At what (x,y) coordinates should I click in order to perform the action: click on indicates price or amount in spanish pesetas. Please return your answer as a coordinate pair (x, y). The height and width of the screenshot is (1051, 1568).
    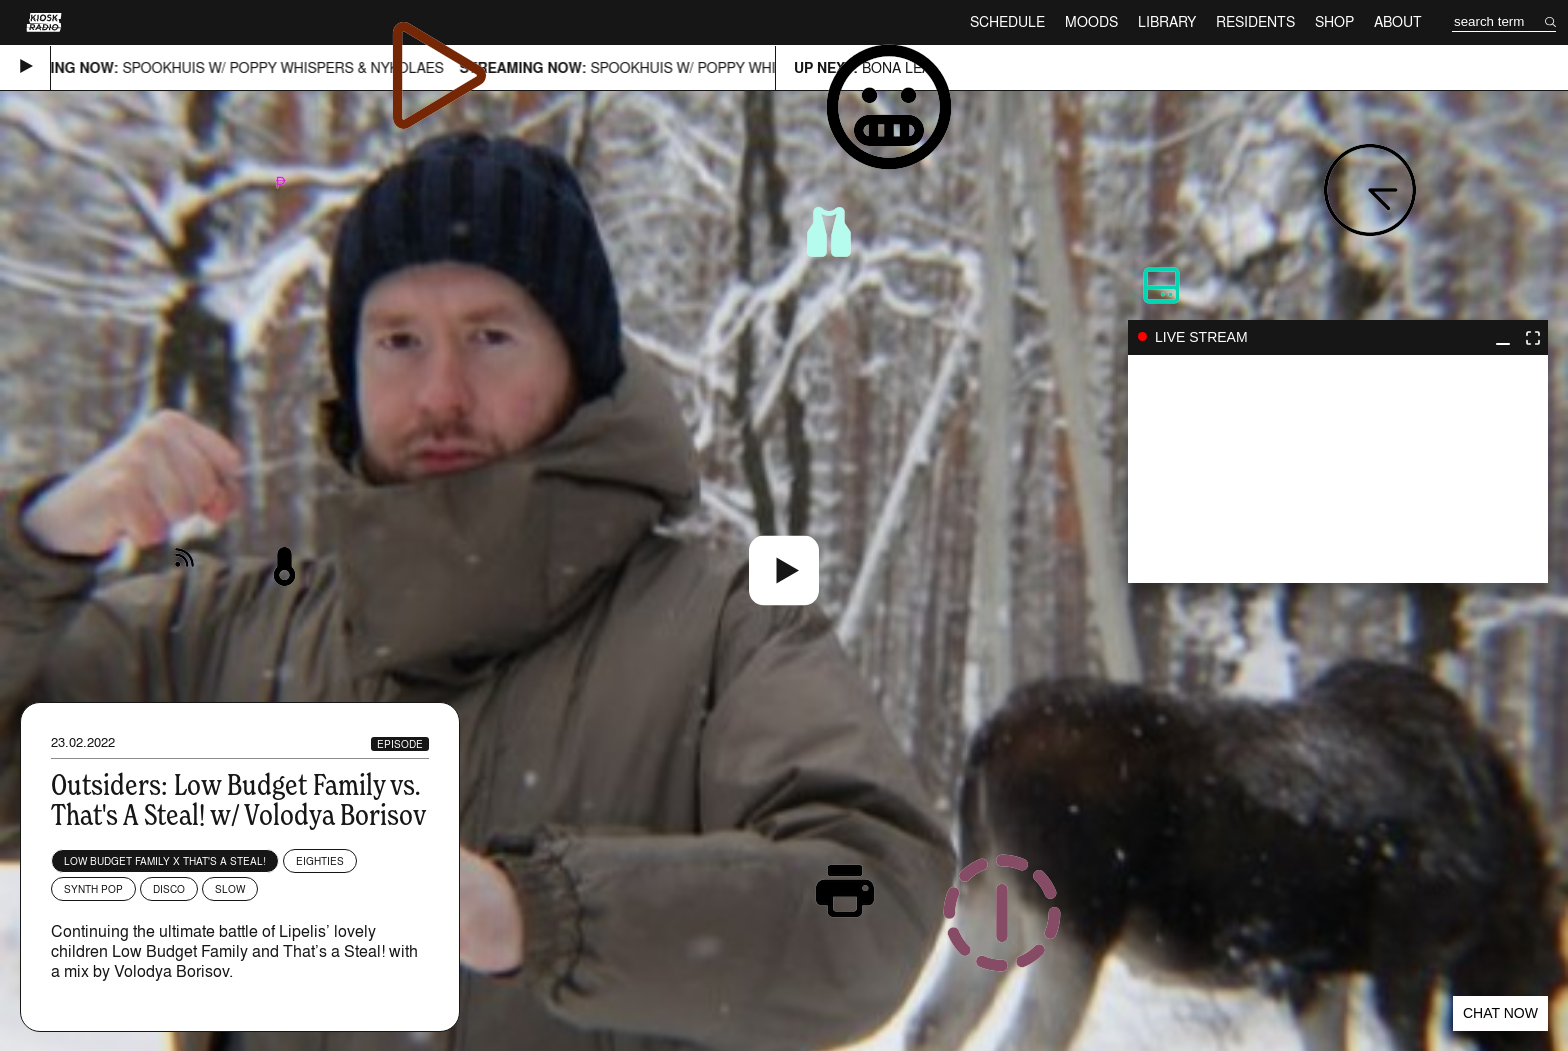
    Looking at the image, I should click on (280, 182).